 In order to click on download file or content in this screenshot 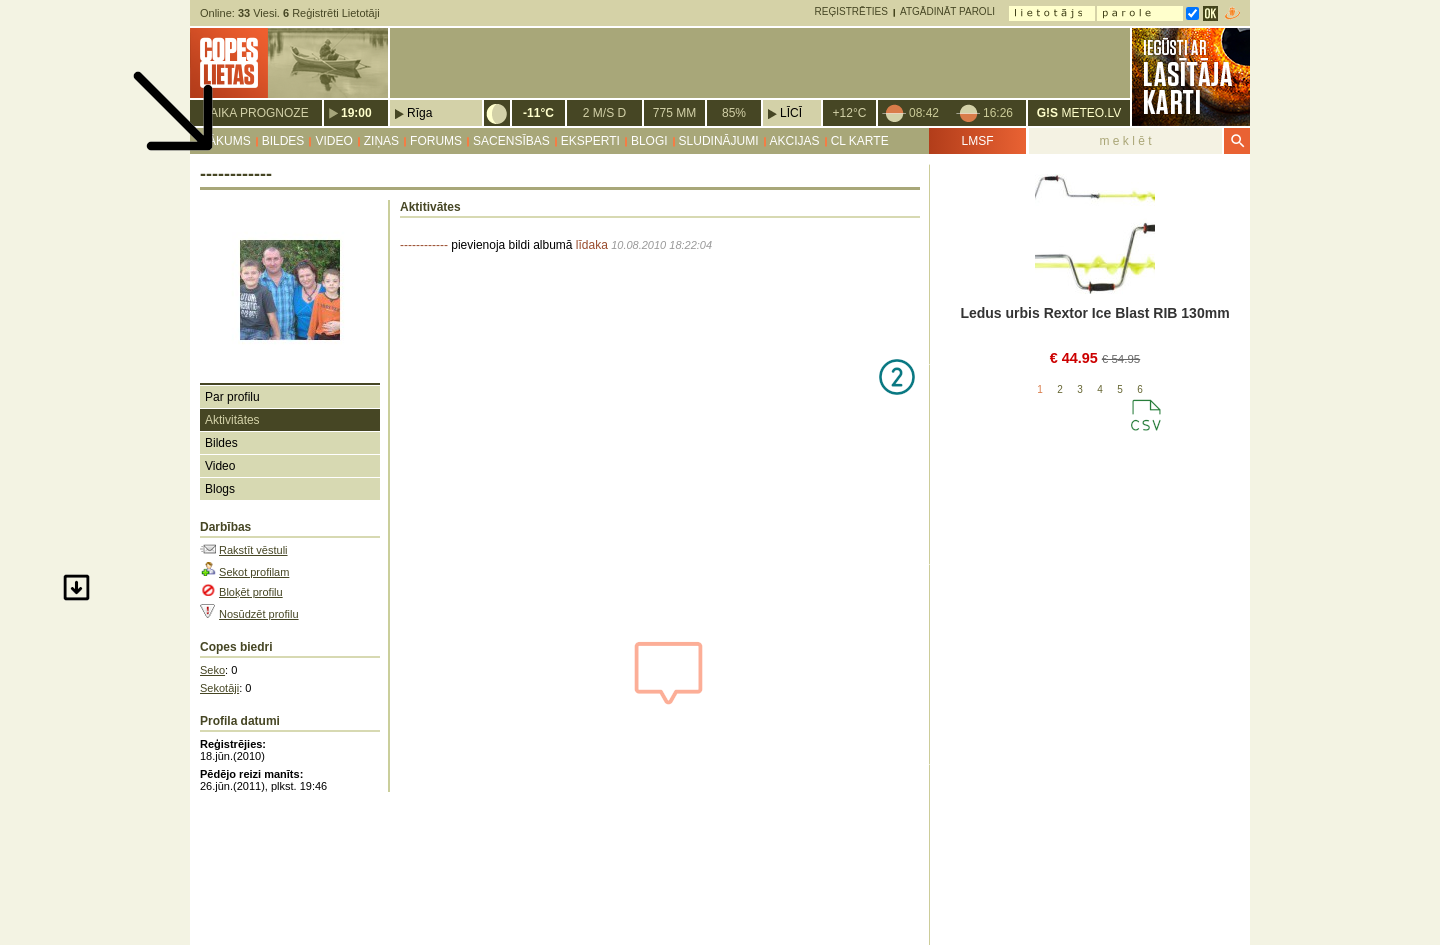, I will do `click(76, 587)`.